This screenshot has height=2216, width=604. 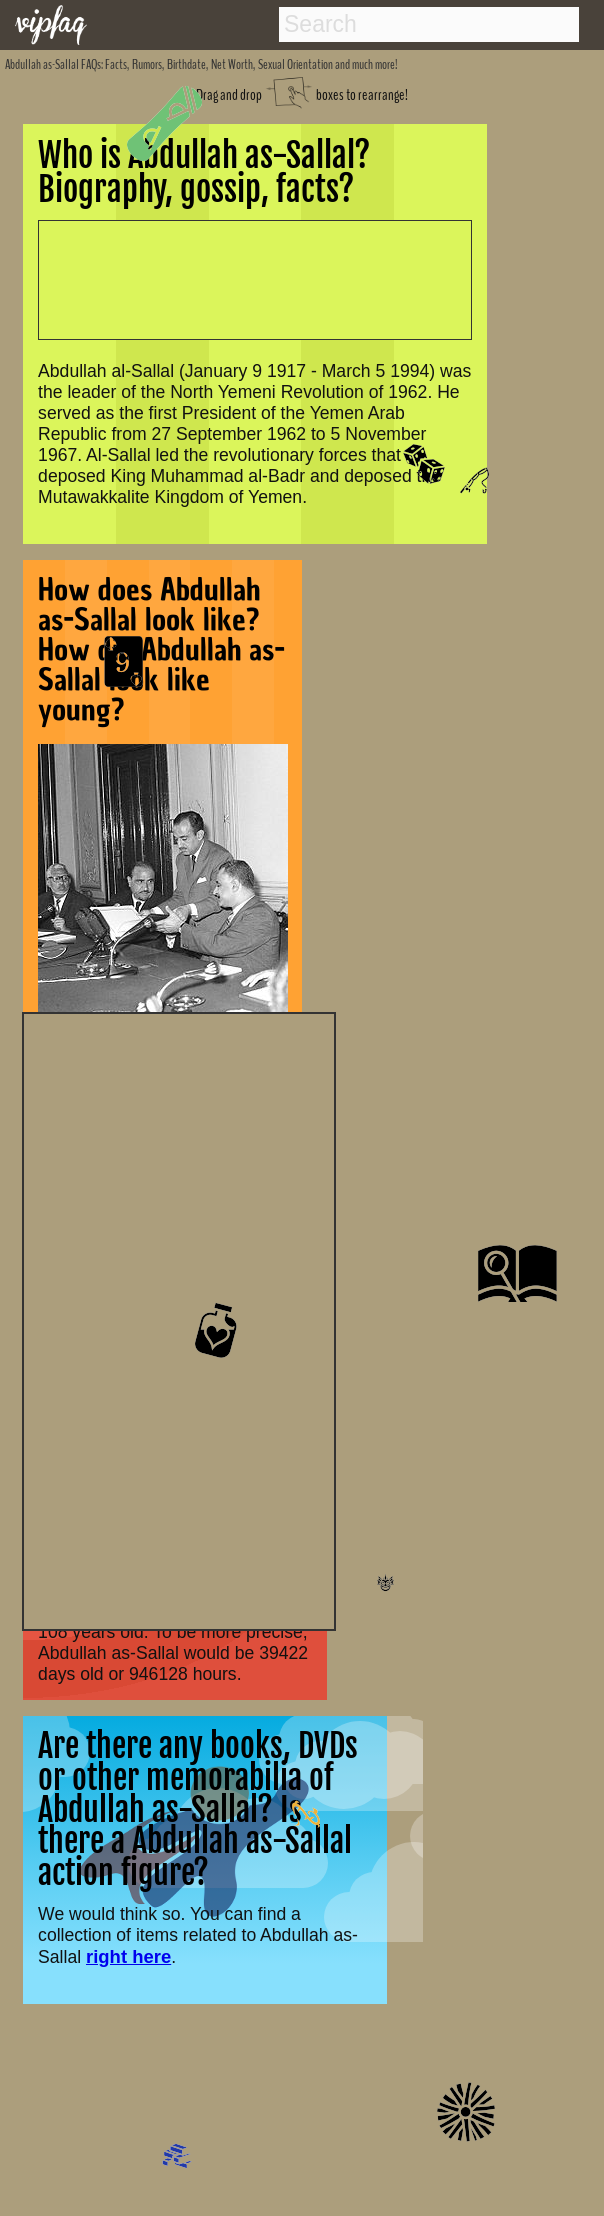 I want to click on access fishing mini-game or activity, so click(x=474, y=480).